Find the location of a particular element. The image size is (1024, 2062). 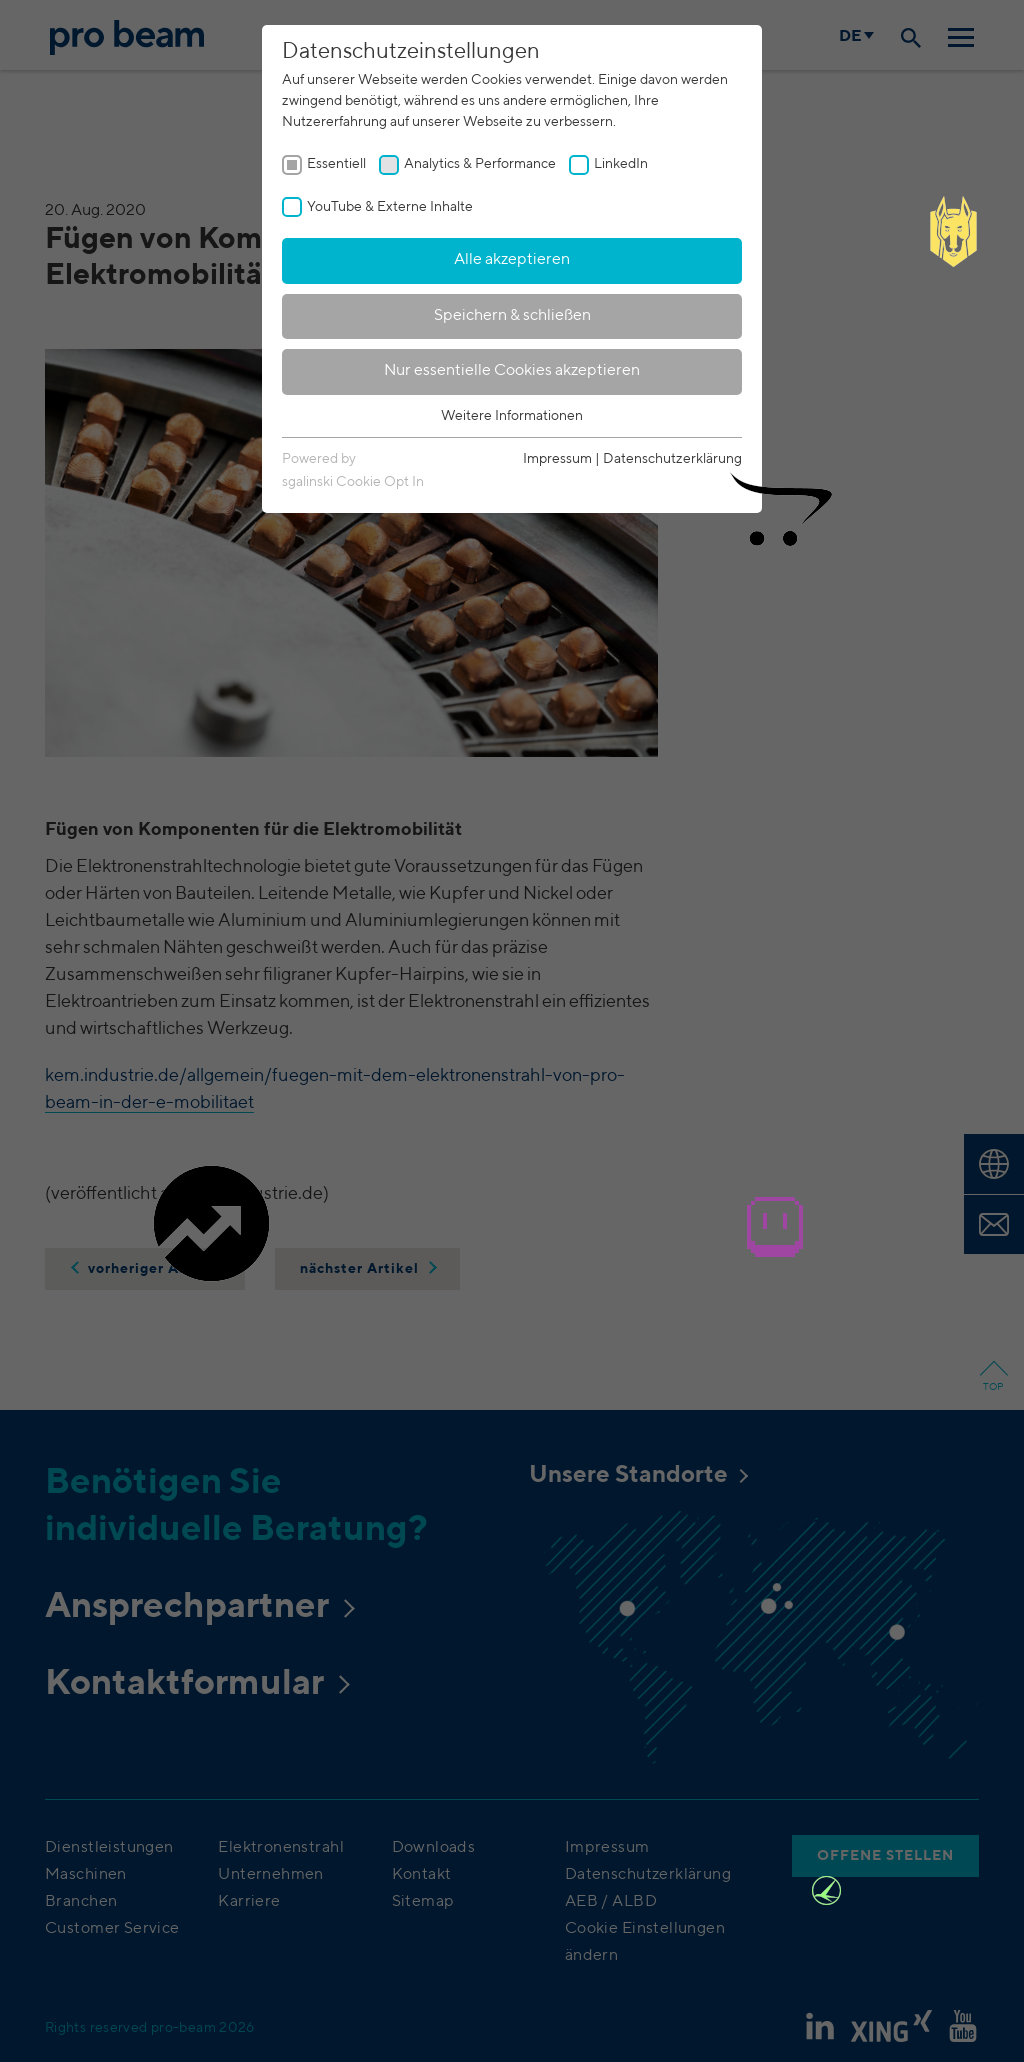

access Snyk security dashboard is located at coordinates (953, 231).